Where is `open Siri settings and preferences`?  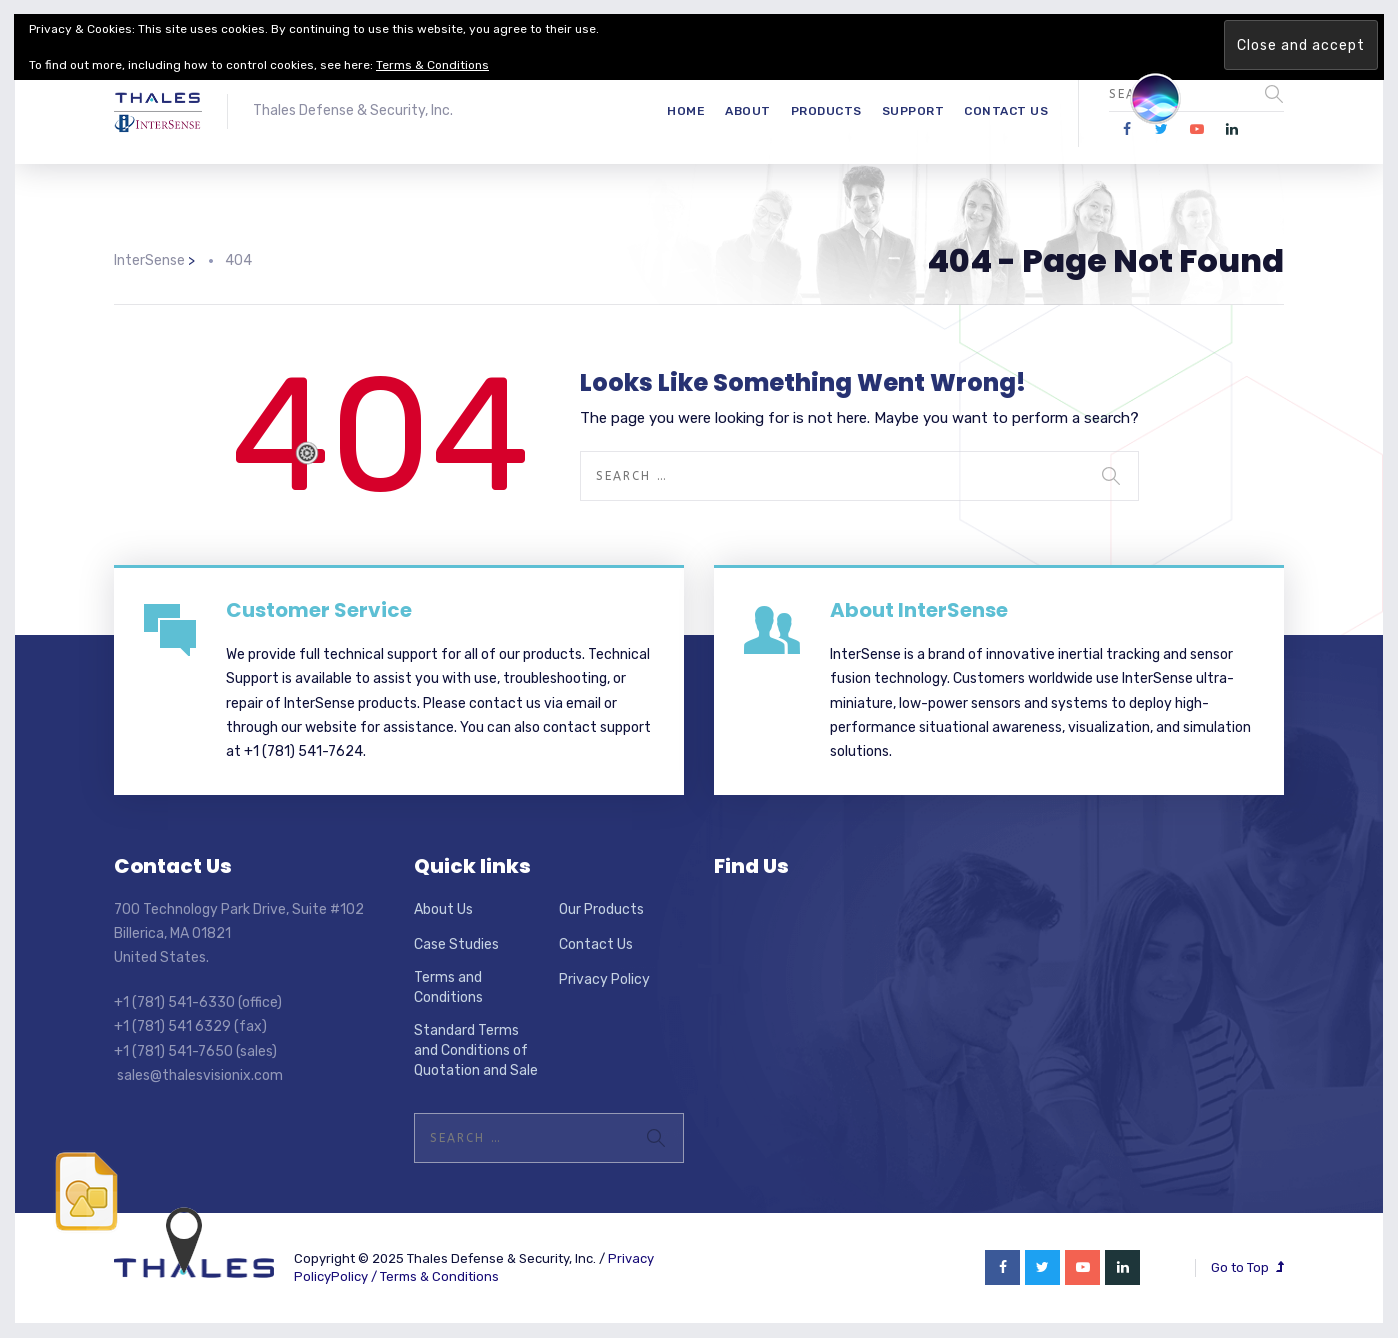
open Siri settings and preferences is located at coordinates (1155, 98).